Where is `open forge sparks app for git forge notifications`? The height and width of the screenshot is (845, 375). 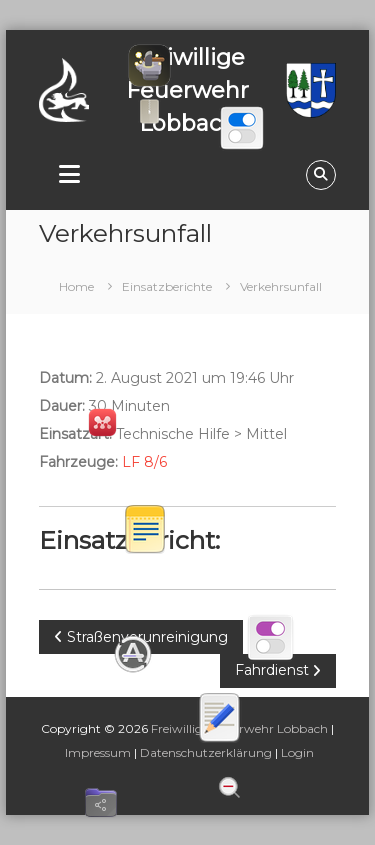 open forge sparks app for git forge notifications is located at coordinates (149, 65).